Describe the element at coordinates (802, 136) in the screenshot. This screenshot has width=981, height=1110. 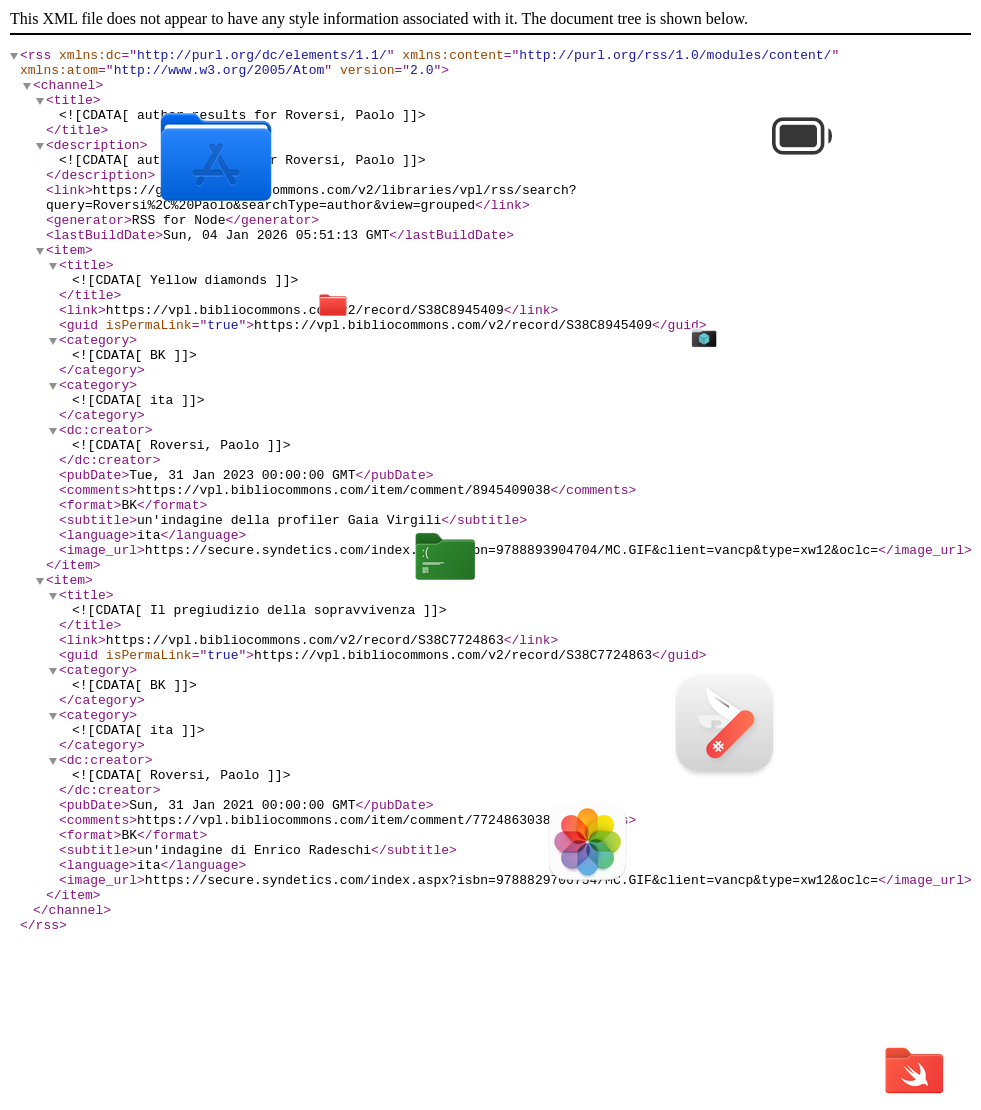
I see `indicates current battery level` at that location.